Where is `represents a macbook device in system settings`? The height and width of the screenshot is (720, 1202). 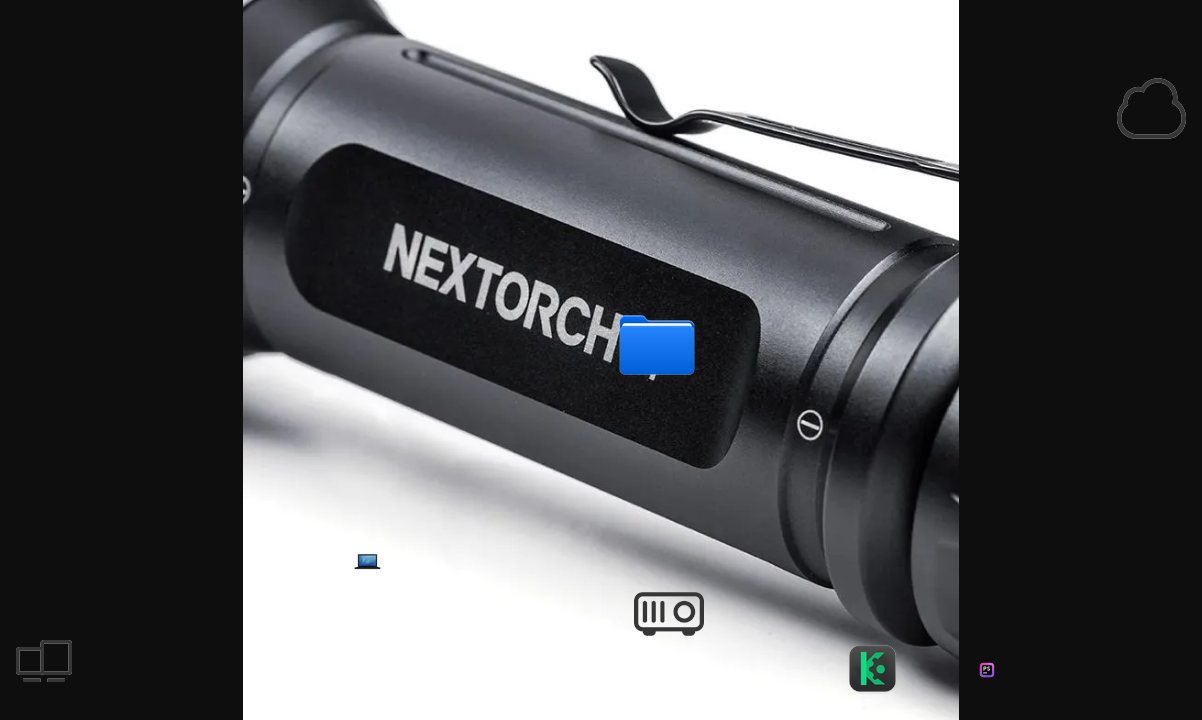
represents a macbook device in system settings is located at coordinates (367, 560).